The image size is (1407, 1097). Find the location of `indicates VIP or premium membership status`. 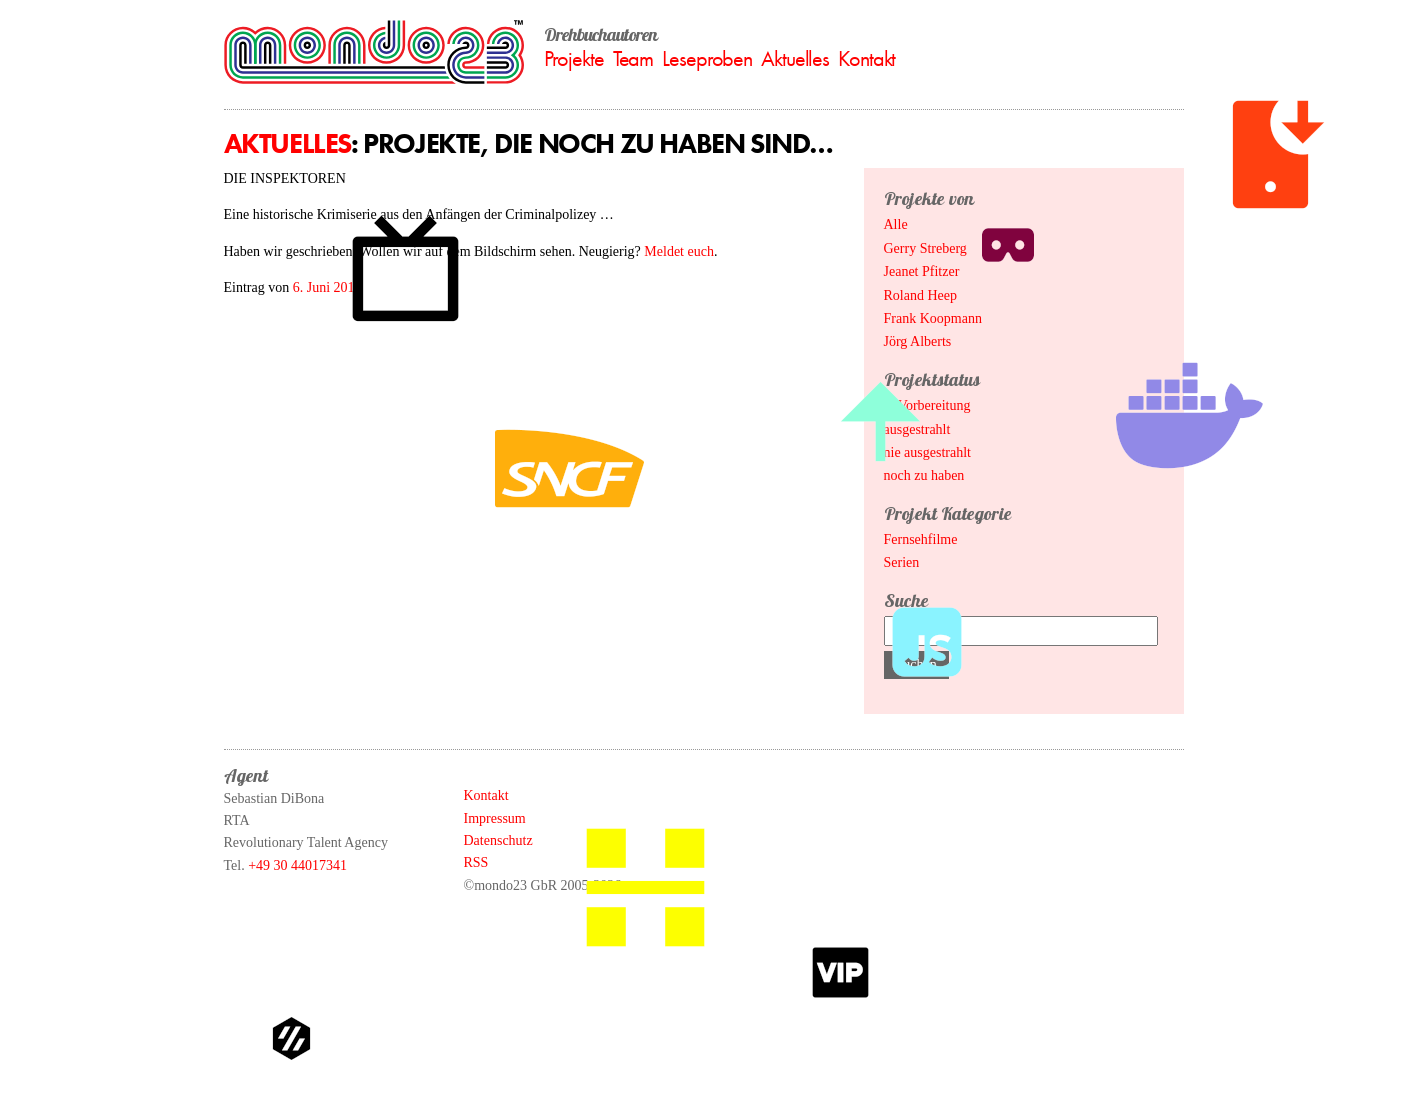

indicates VIP or premium membership status is located at coordinates (840, 972).